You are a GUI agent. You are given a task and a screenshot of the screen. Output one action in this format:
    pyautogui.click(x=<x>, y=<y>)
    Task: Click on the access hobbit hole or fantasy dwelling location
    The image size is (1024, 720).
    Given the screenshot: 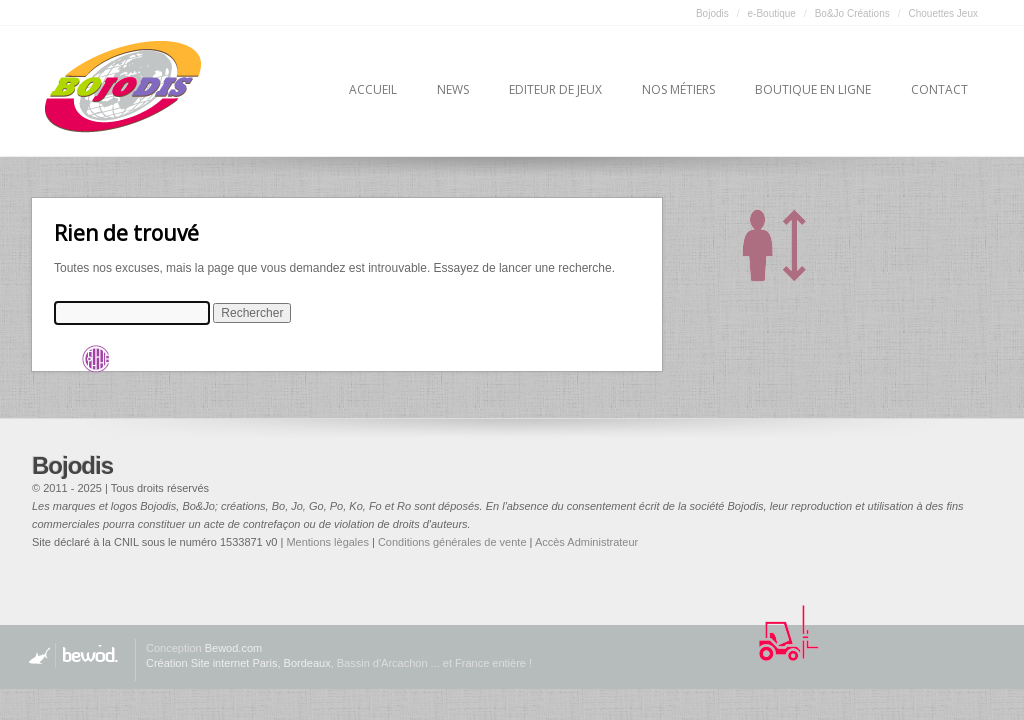 What is the action you would take?
    pyautogui.click(x=96, y=359)
    